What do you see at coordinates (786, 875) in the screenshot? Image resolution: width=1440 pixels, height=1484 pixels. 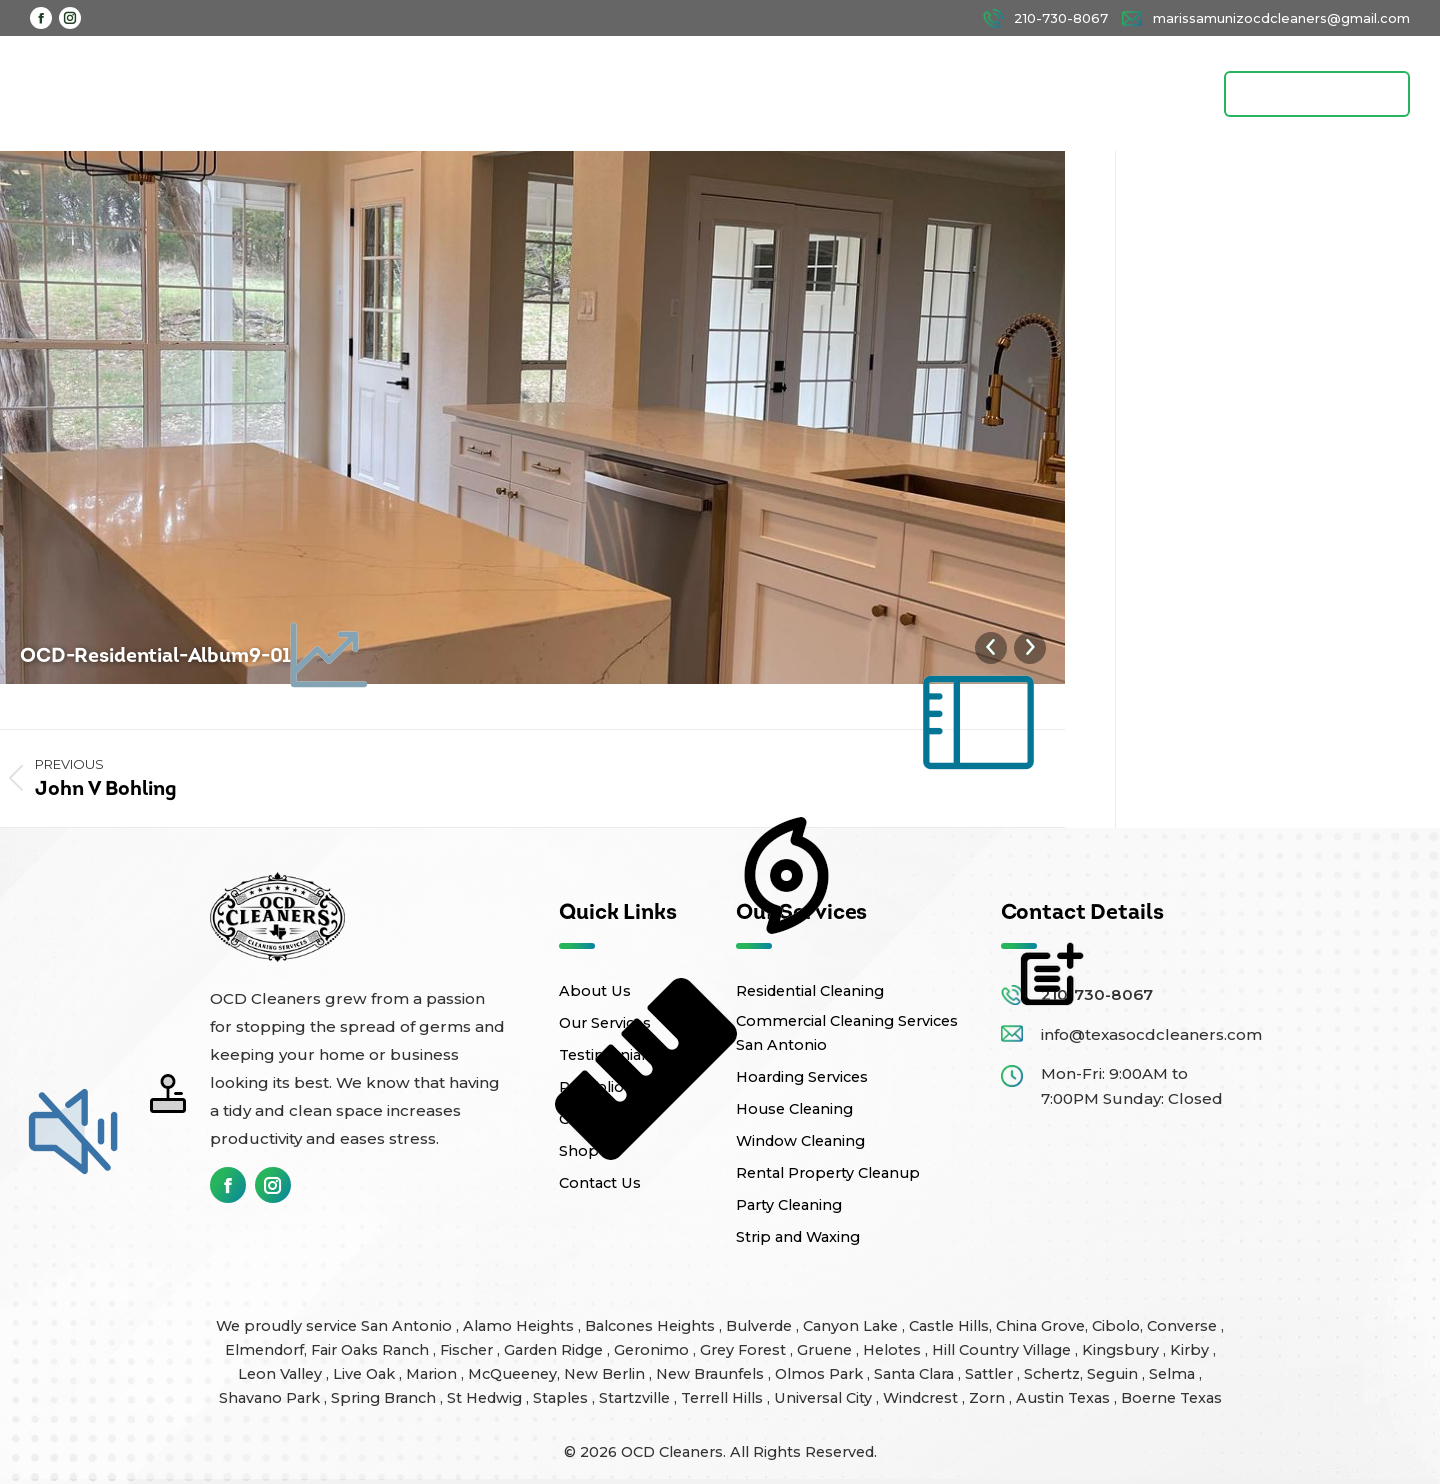 I see `indicates severe weather alert or hurricane warning` at bounding box center [786, 875].